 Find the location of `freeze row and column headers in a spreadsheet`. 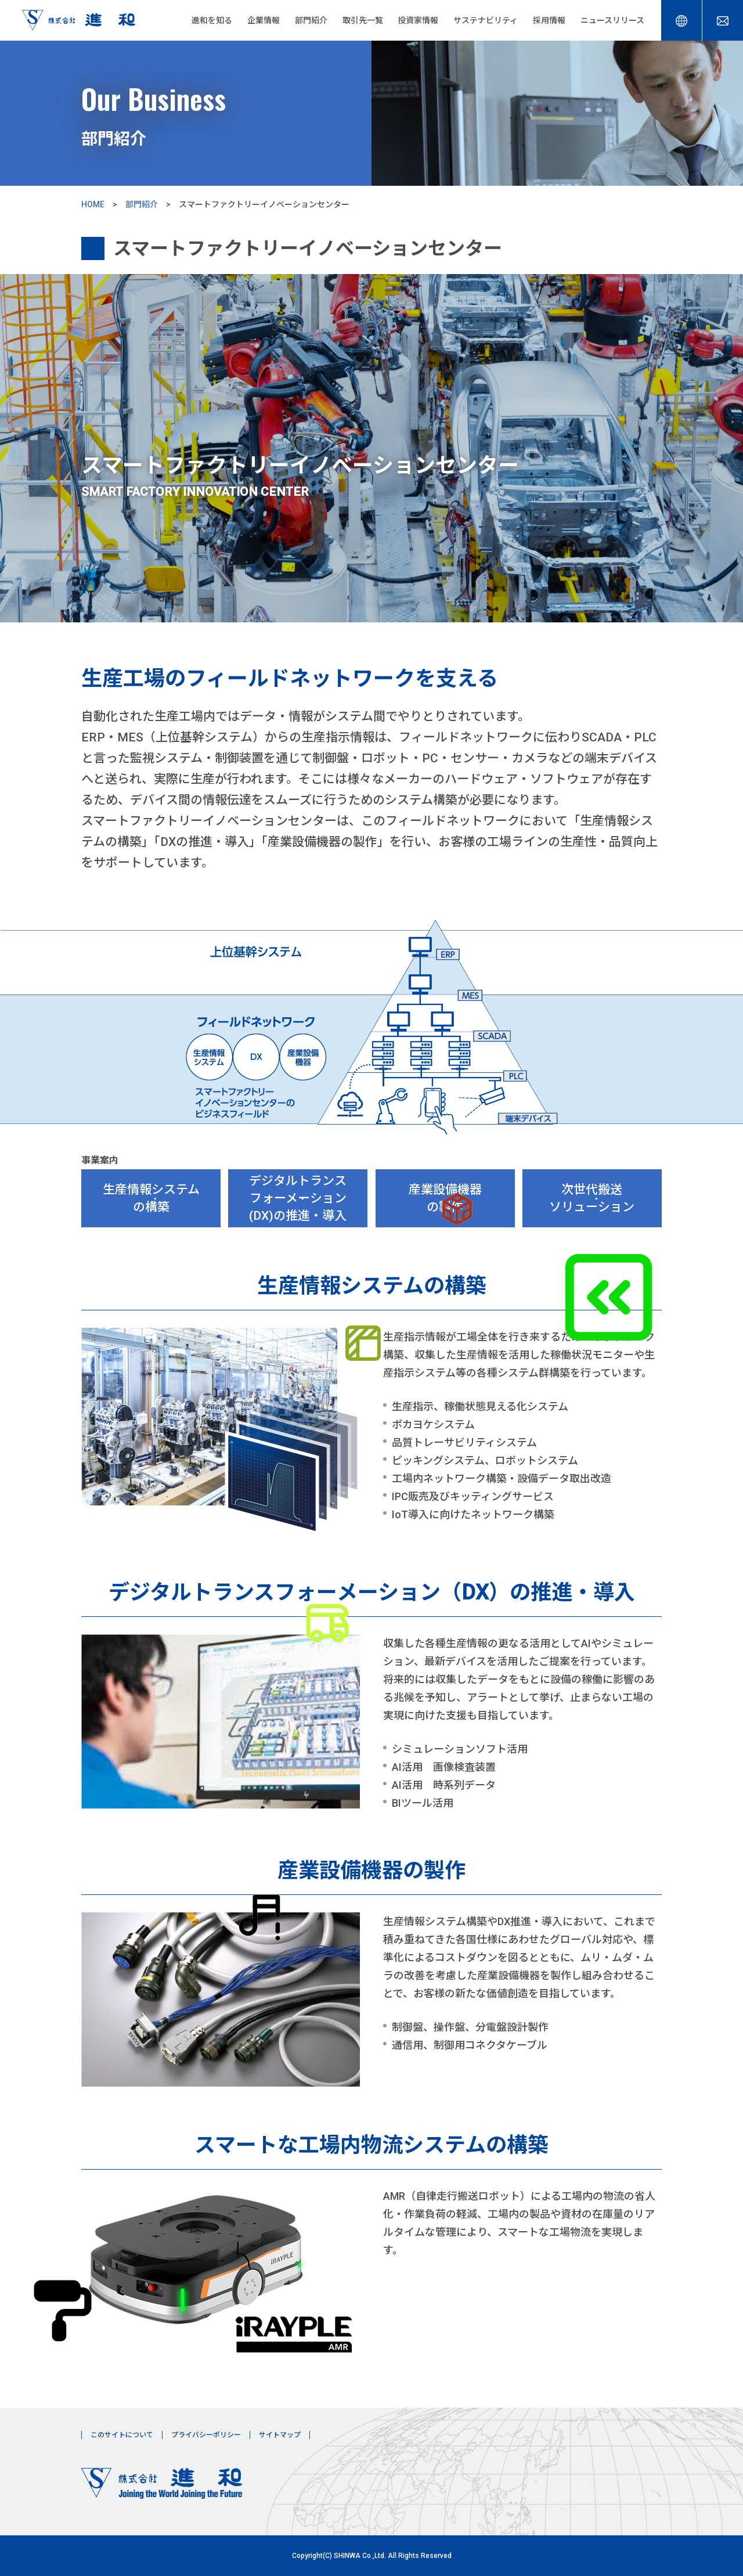

freeze row and column headers in a spreadsheet is located at coordinates (363, 1343).